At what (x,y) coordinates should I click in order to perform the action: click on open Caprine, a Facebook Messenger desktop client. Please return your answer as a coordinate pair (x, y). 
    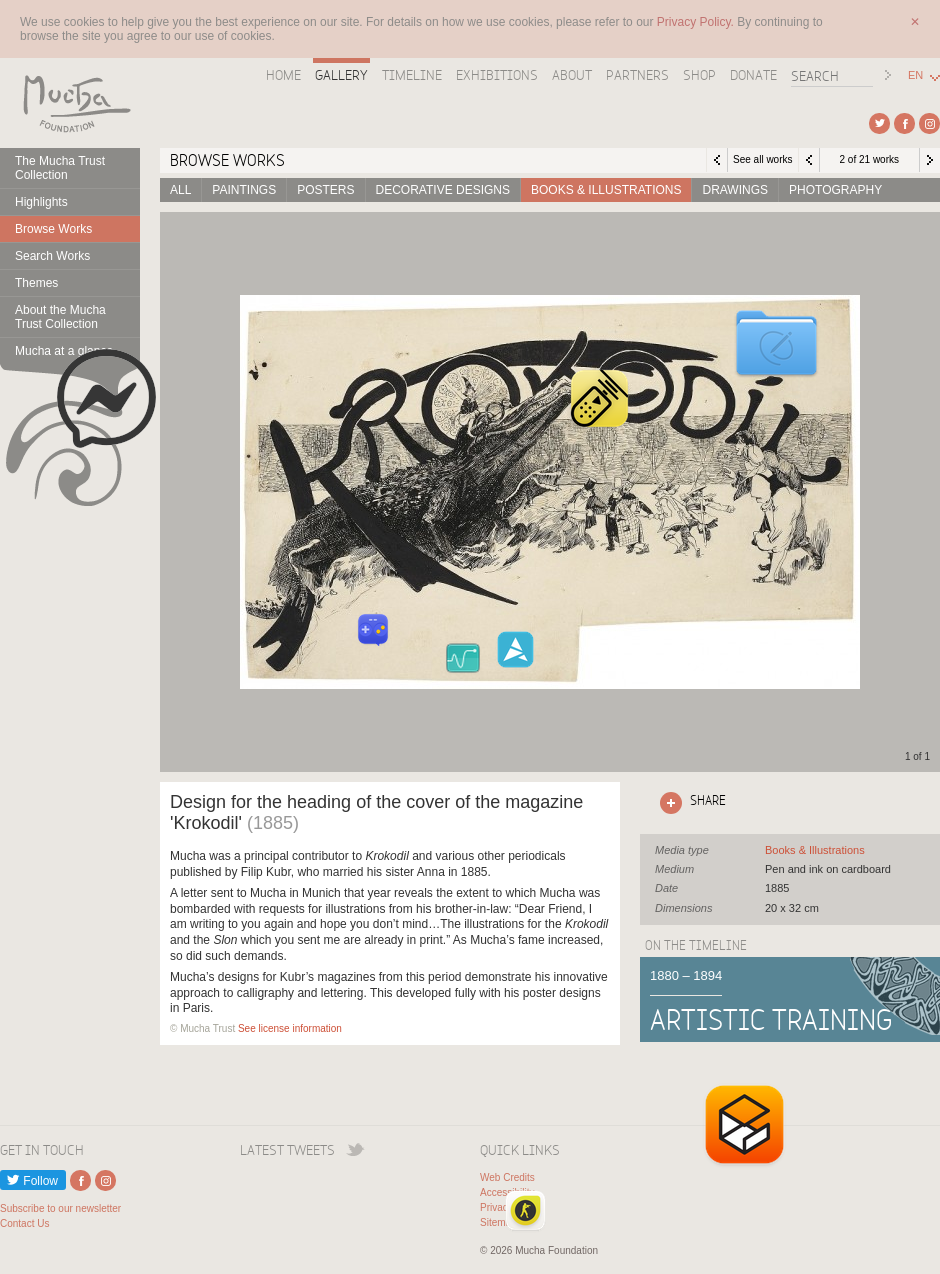
    Looking at the image, I should click on (106, 398).